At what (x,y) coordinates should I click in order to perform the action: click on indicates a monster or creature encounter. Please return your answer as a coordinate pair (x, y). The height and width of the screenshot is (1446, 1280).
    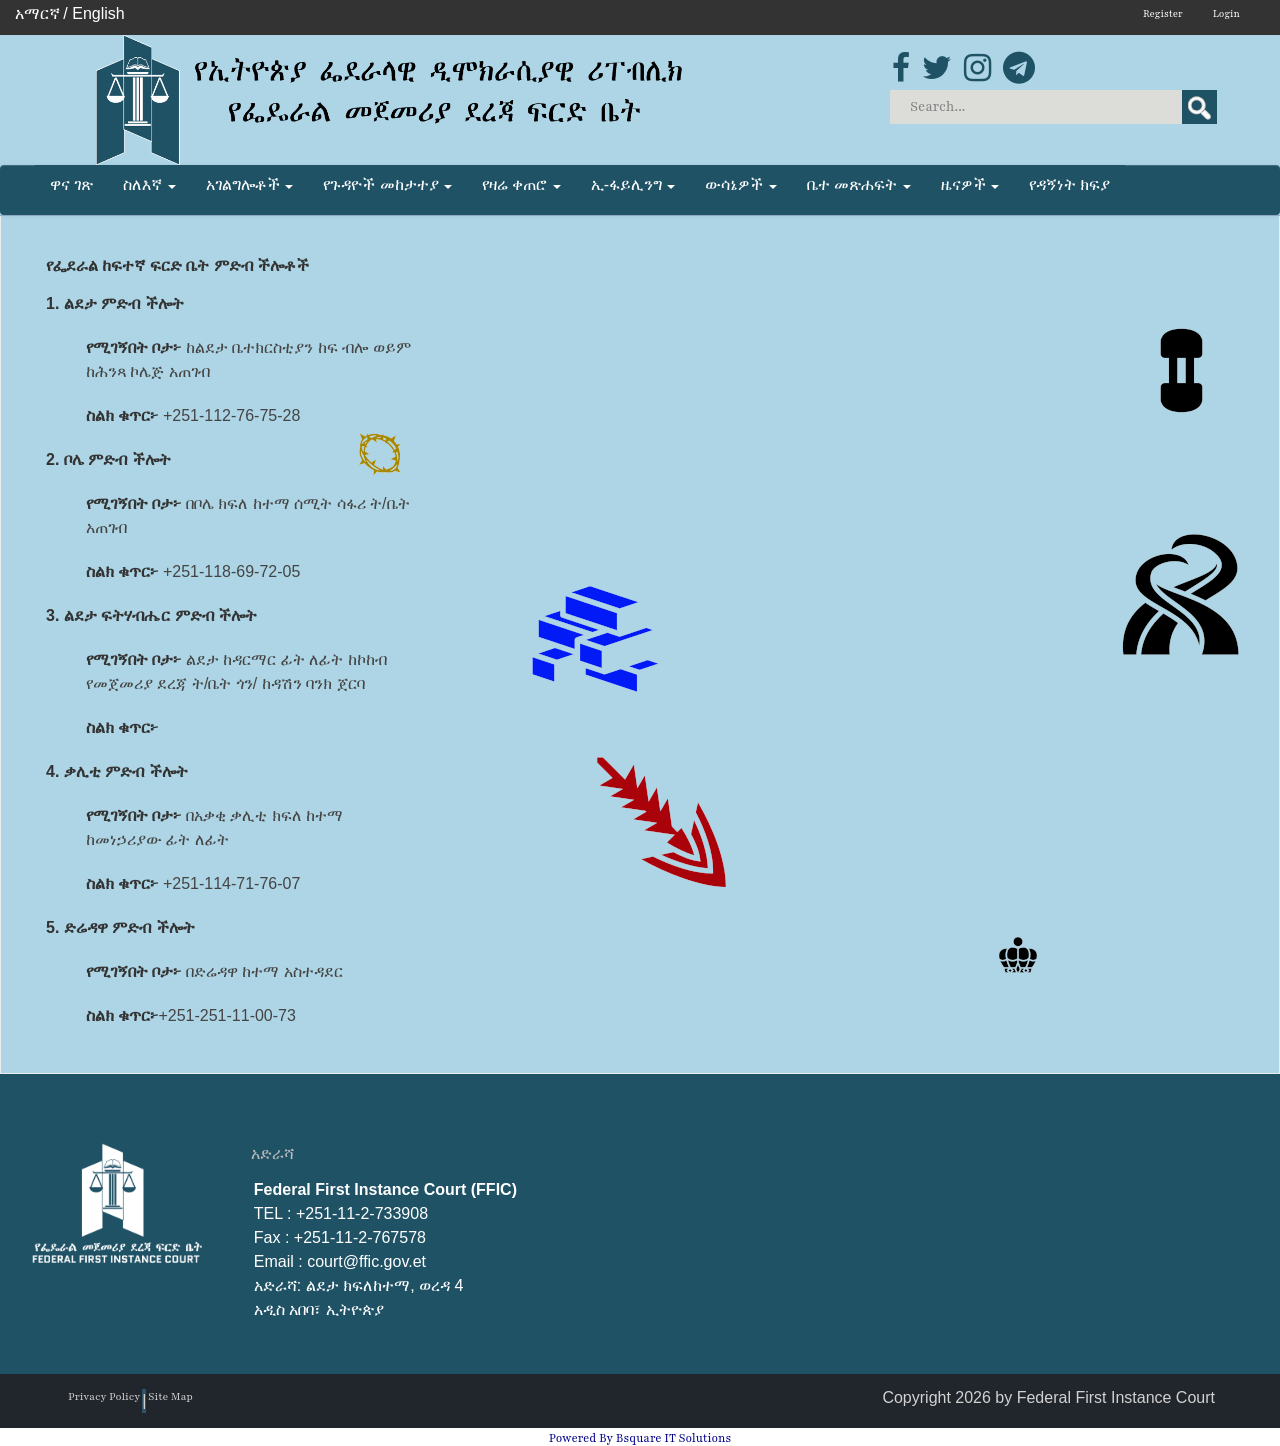
    Looking at the image, I should click on (1180, 593).